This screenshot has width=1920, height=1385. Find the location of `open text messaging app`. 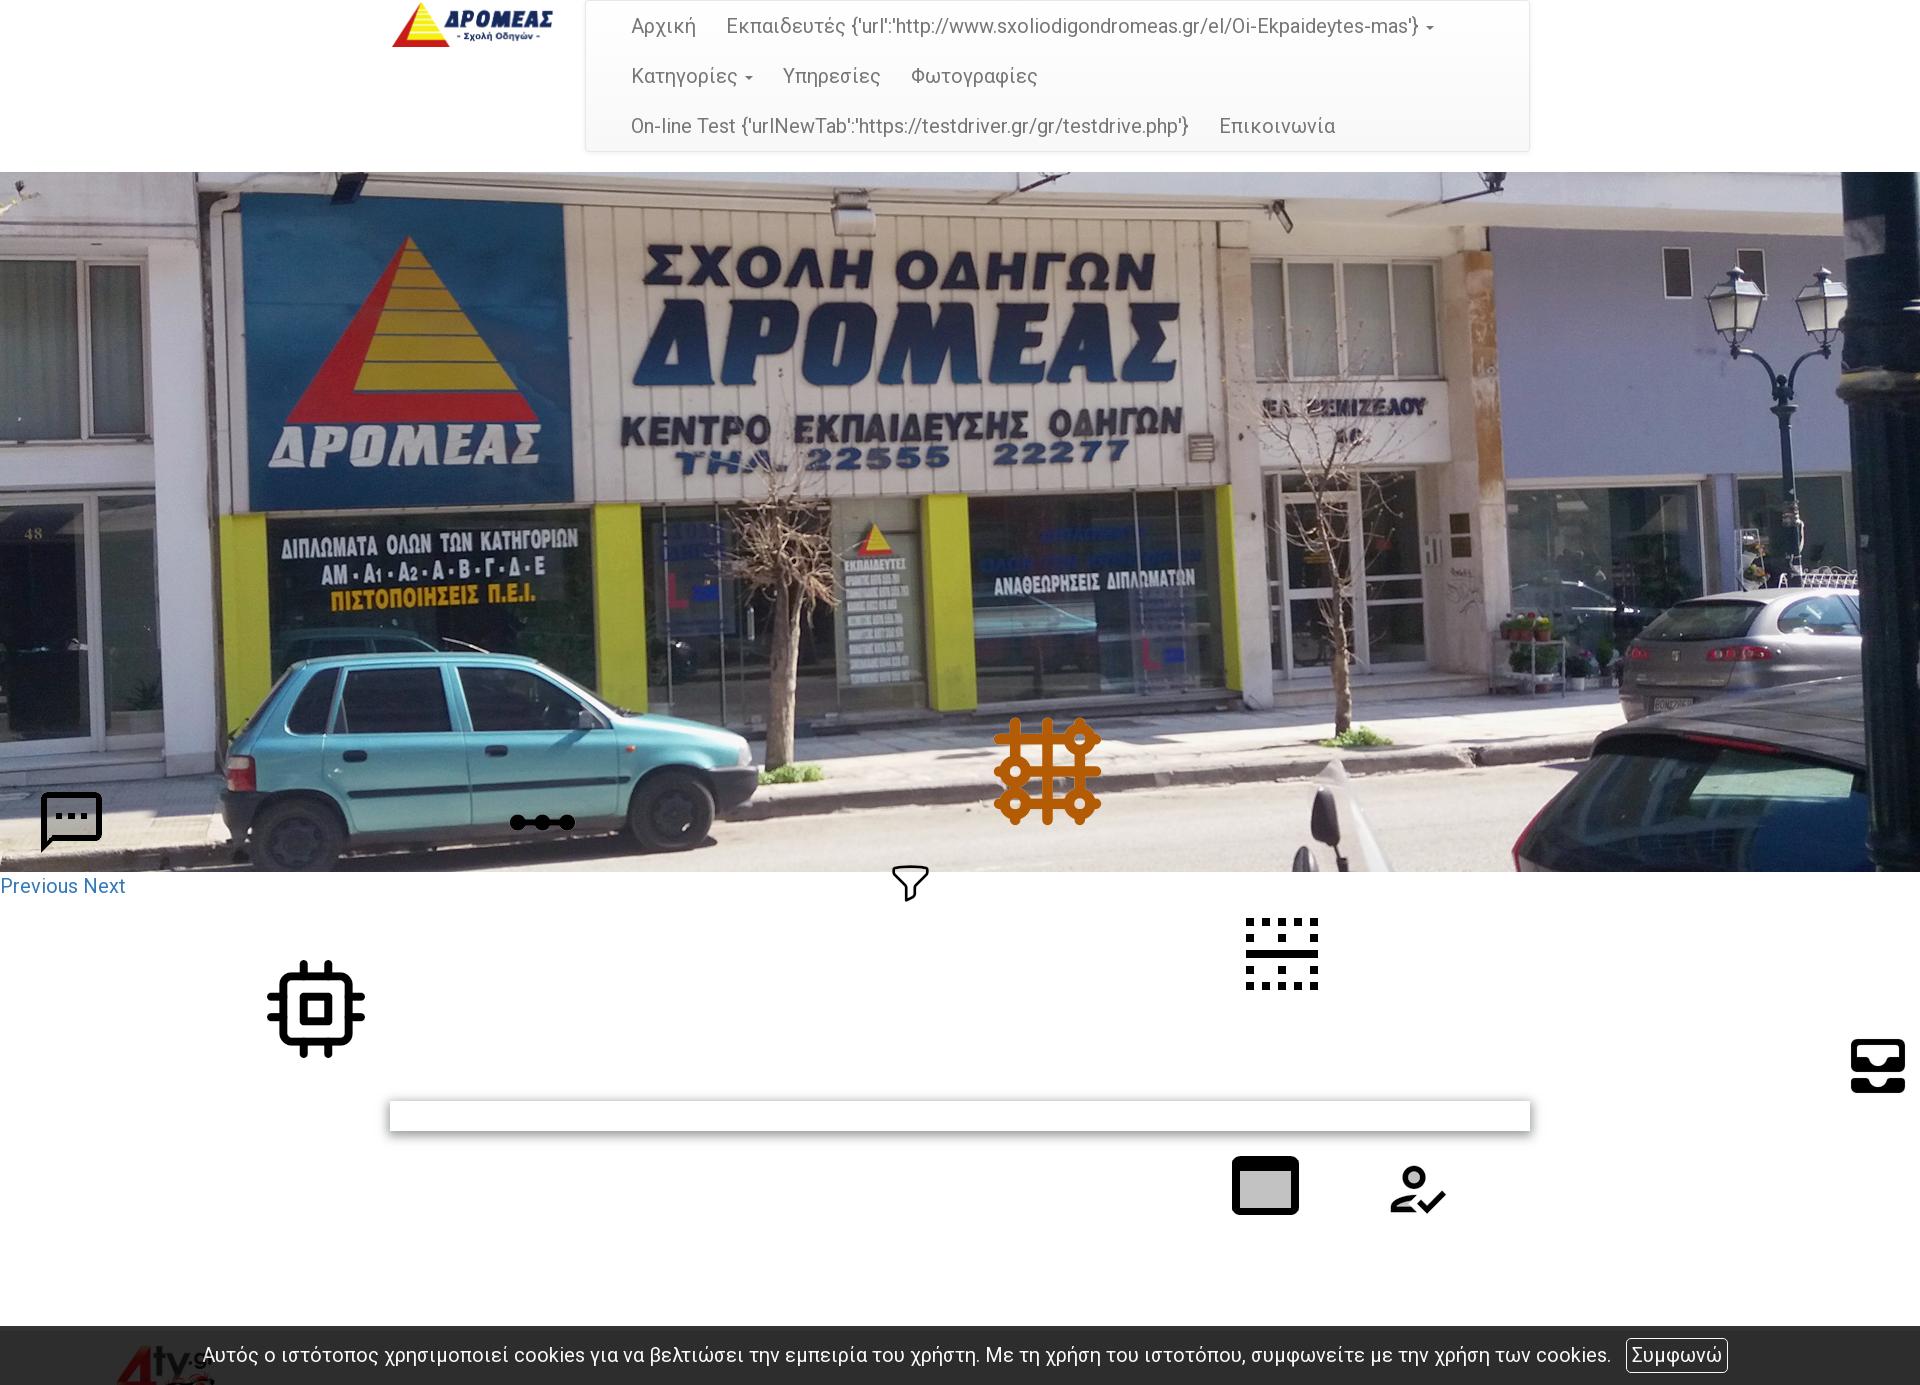

open text messaging app is located at coordinates (71, 822).